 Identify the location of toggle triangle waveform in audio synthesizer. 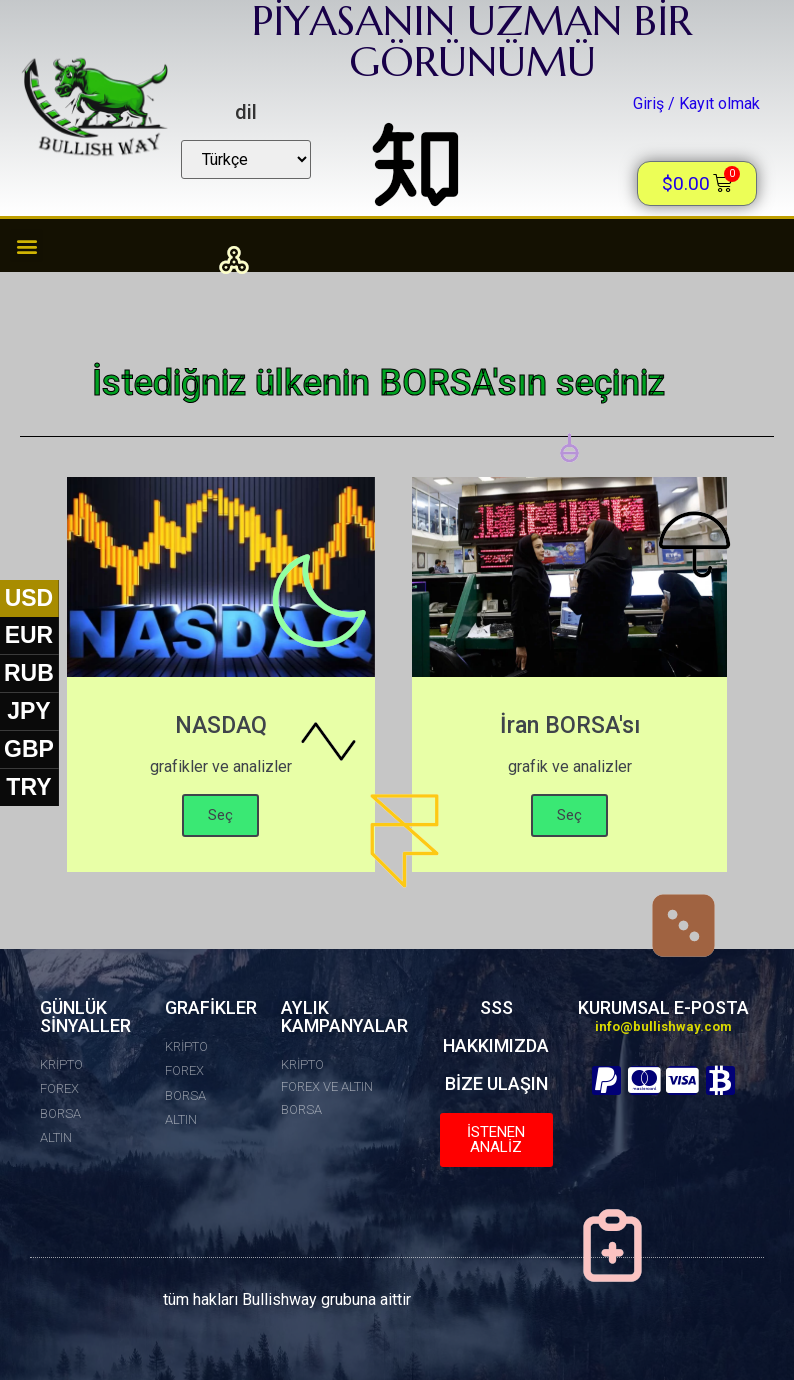
(328, 741).